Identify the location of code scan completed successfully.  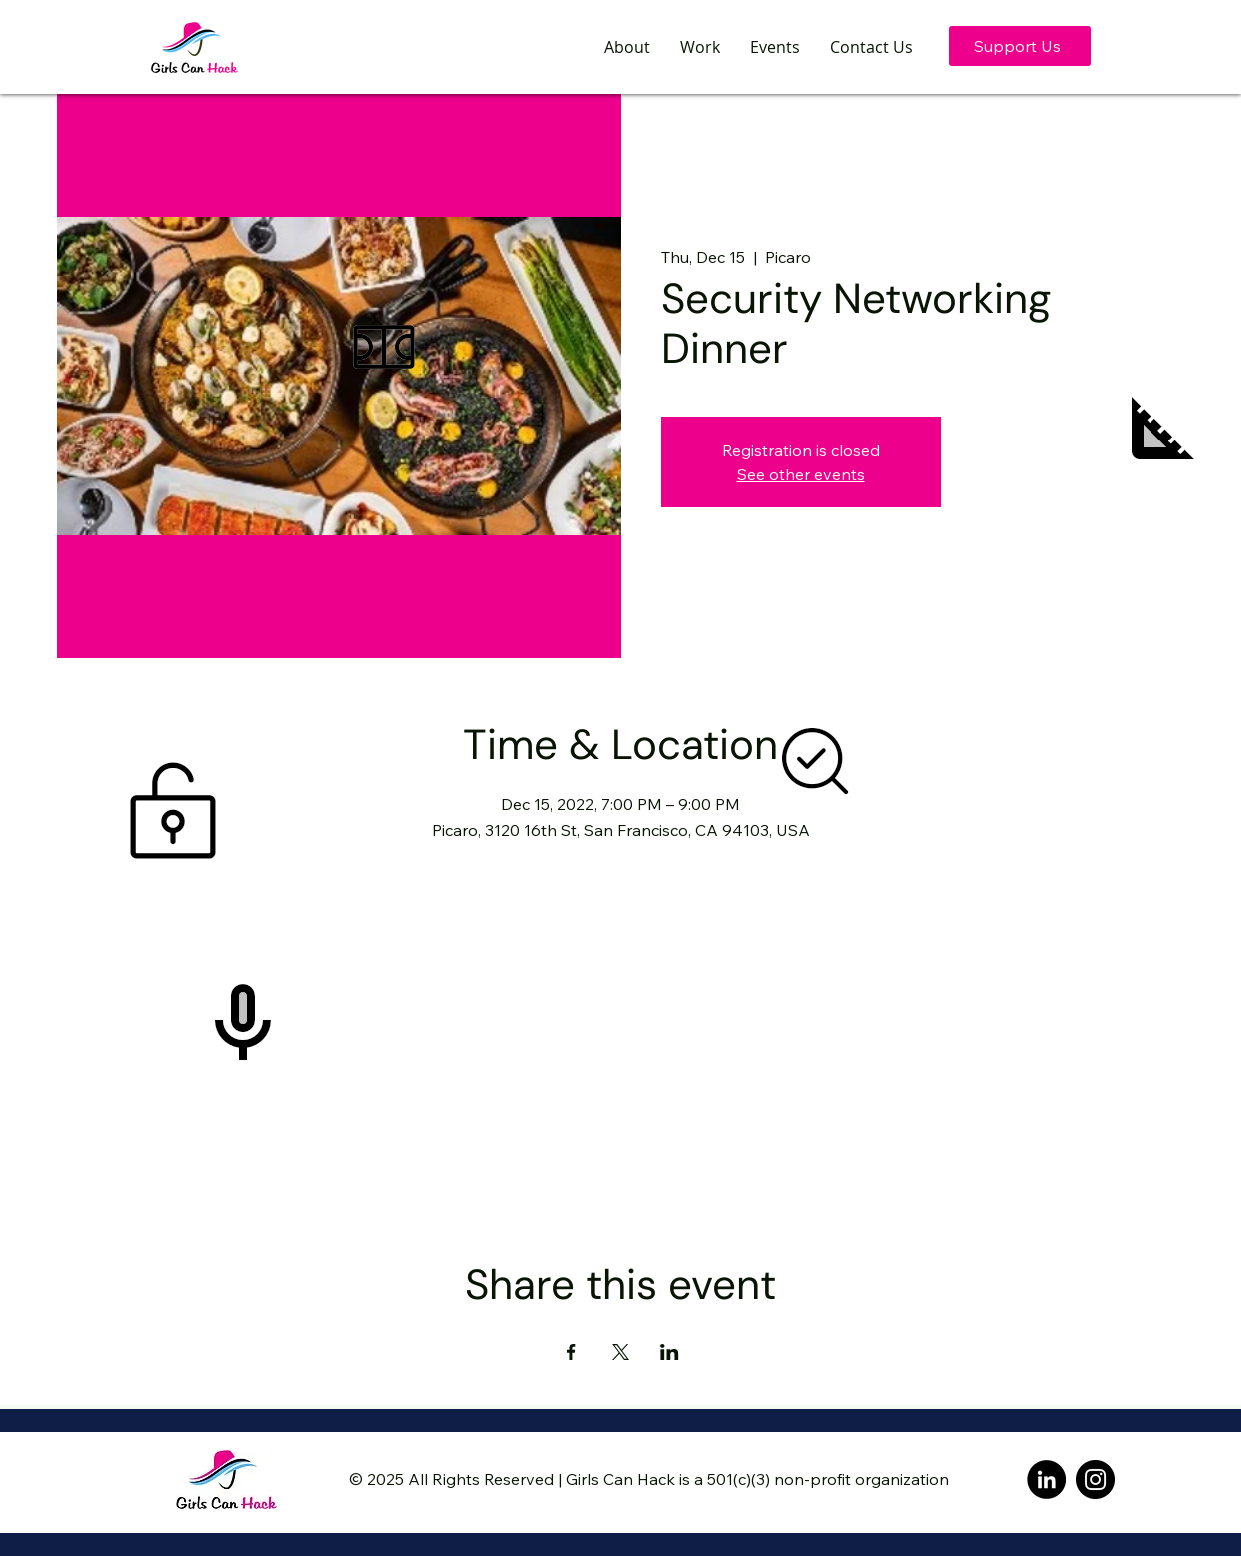
(816, 762).